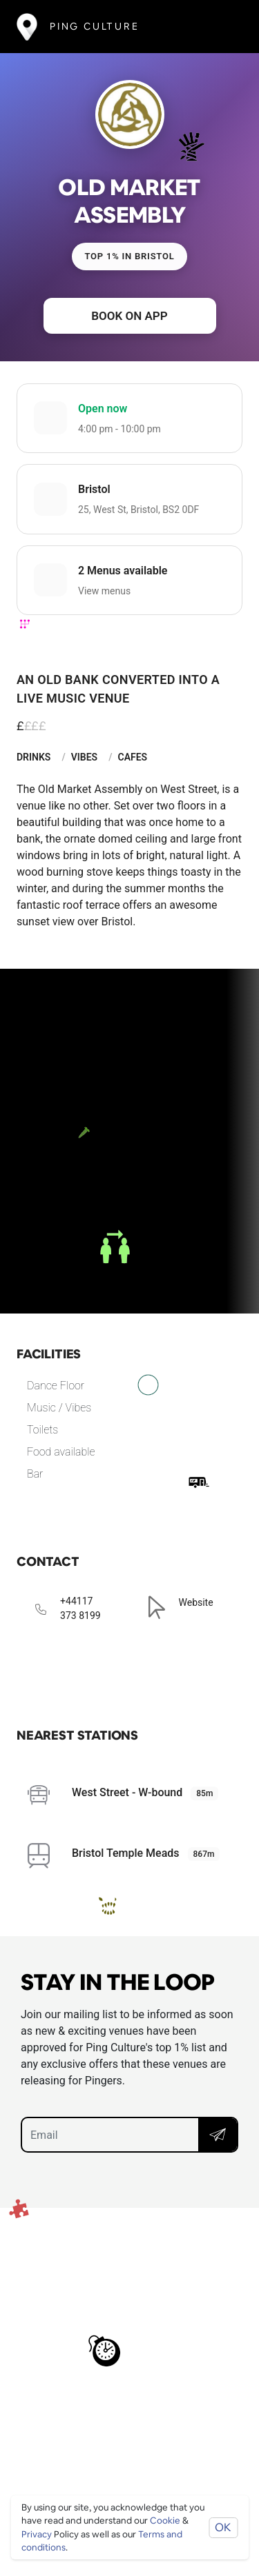  I want to click on unselected radio button or toggle option, so click(148, 1385).